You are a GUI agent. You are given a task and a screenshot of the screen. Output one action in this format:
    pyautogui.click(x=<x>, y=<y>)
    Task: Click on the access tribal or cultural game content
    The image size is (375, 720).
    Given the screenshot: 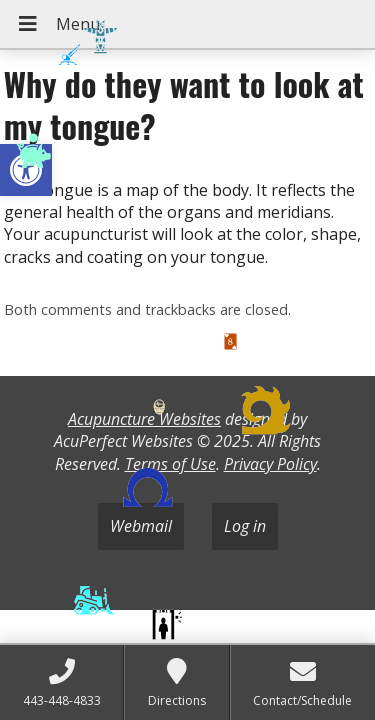 What is the action you would take?
    pyautogui.click(x=100, y=36)
    